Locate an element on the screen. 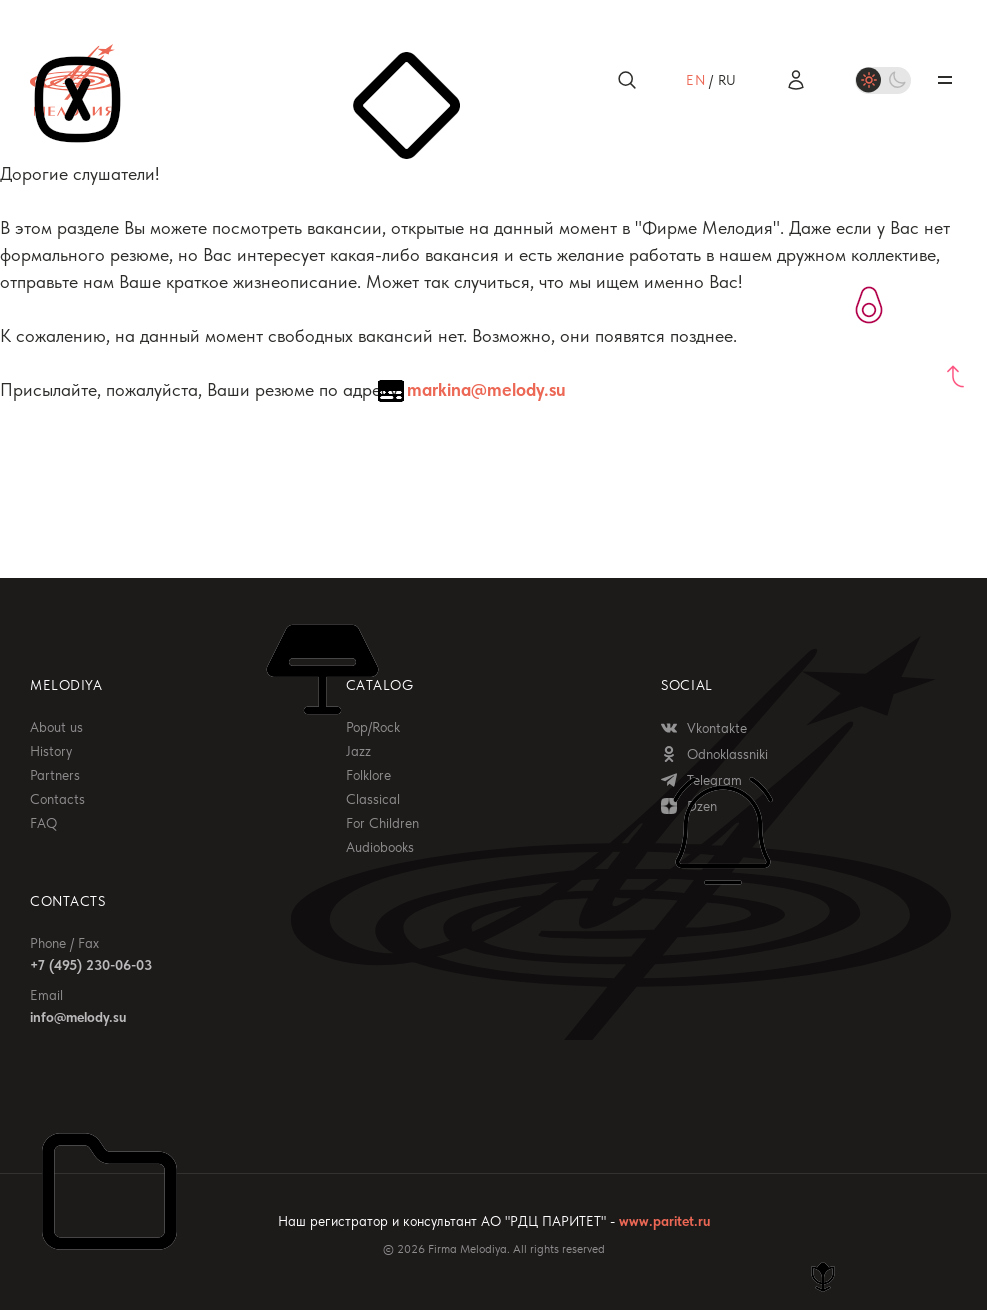 This screenshot has width=987, height=1310. indicates premium or special status is located at coordinates (406, 105).